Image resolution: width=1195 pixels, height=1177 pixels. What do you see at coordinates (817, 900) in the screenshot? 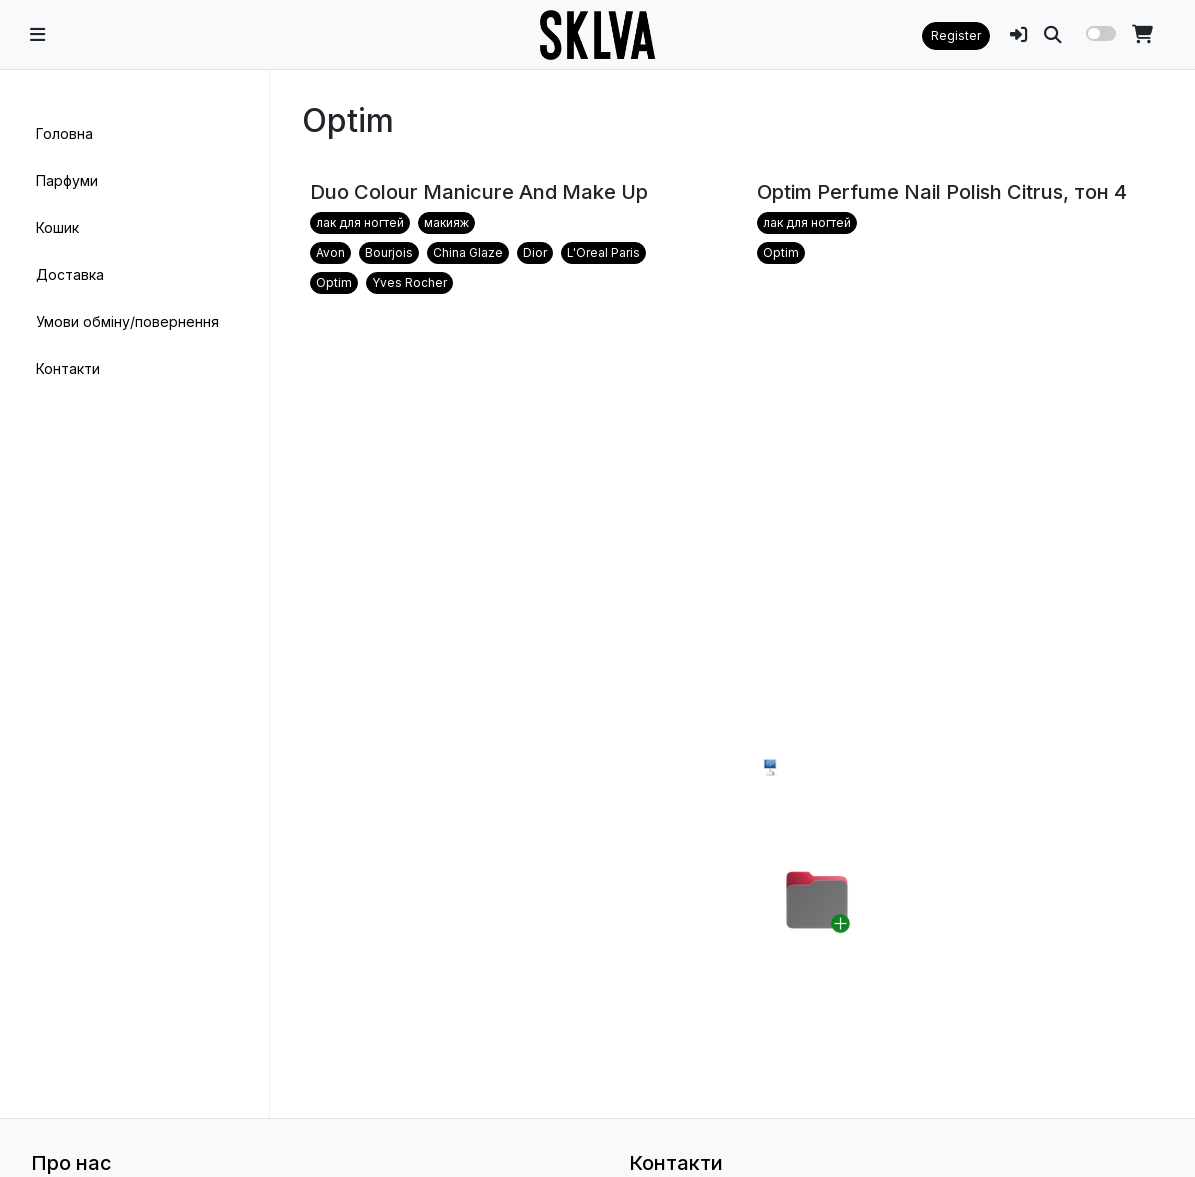
I see `create a new folder` at bounding box center [817, 900].